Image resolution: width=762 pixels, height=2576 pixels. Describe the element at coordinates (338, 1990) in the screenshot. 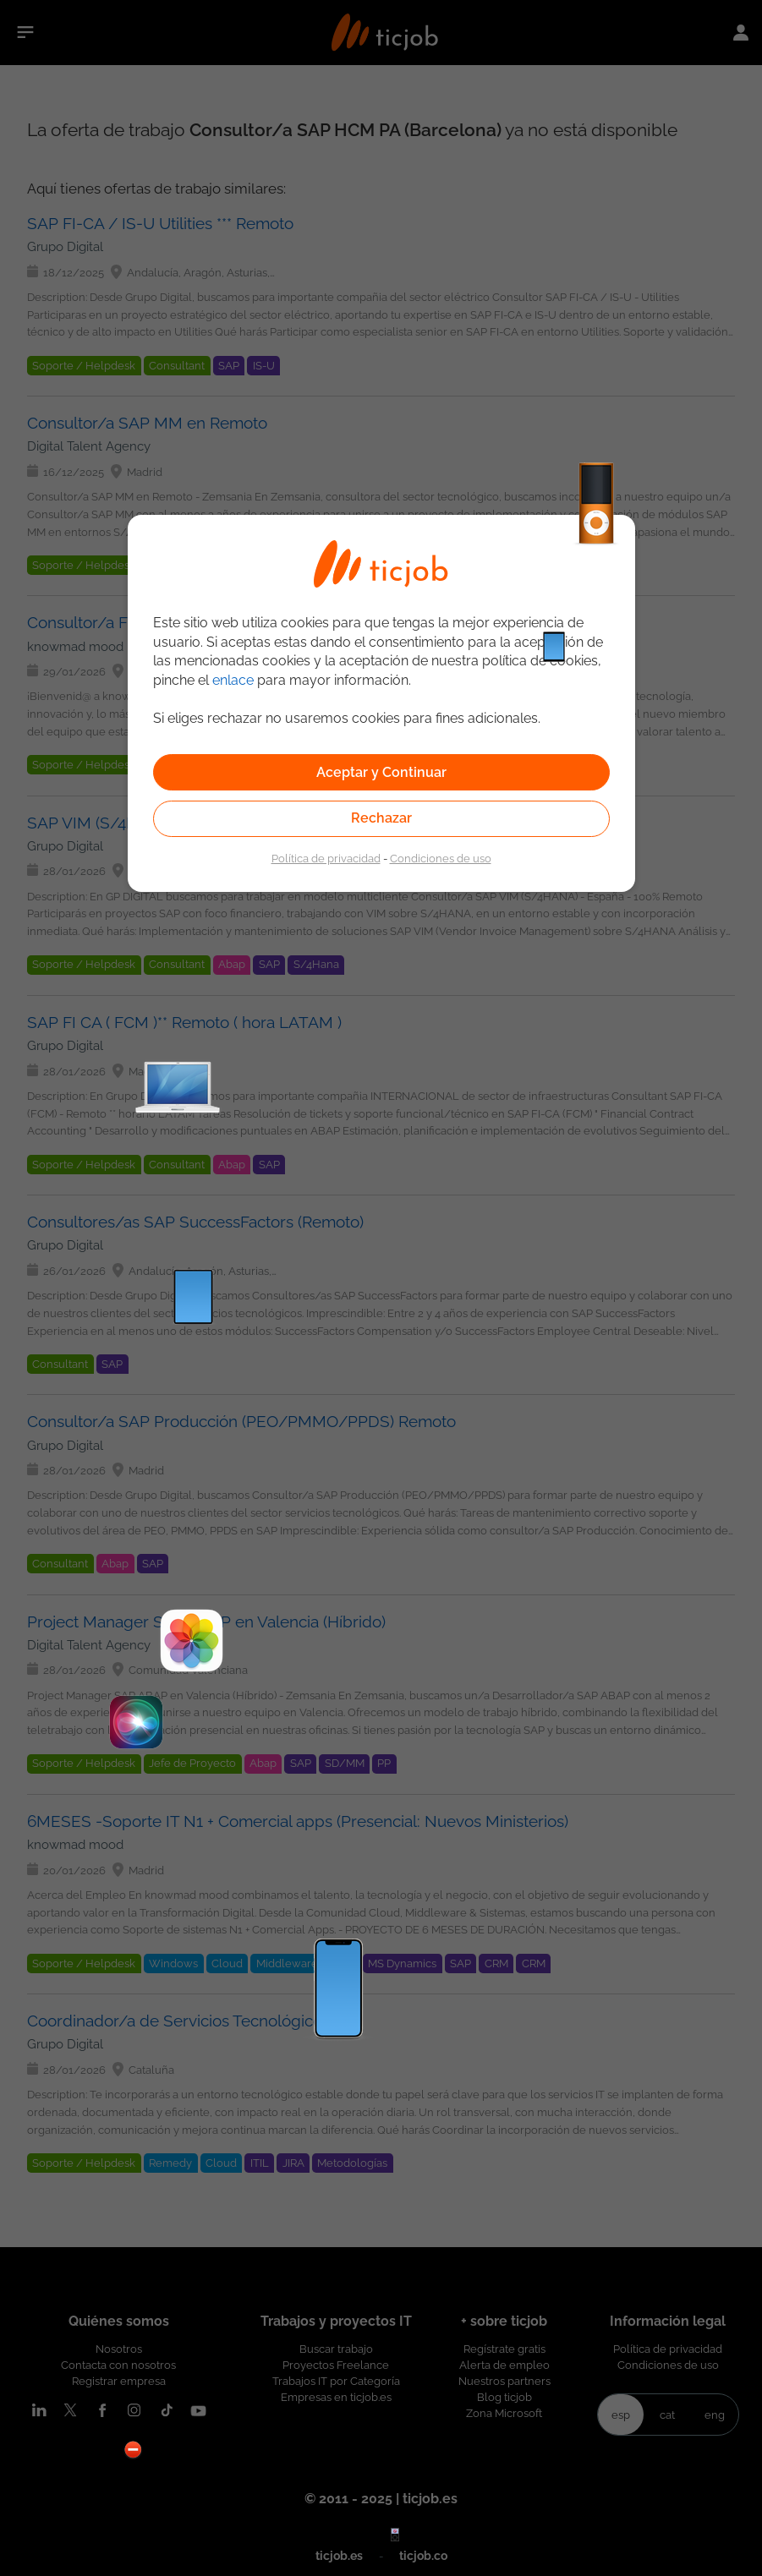

I see `iPhone 12 mini device icon` at that location.